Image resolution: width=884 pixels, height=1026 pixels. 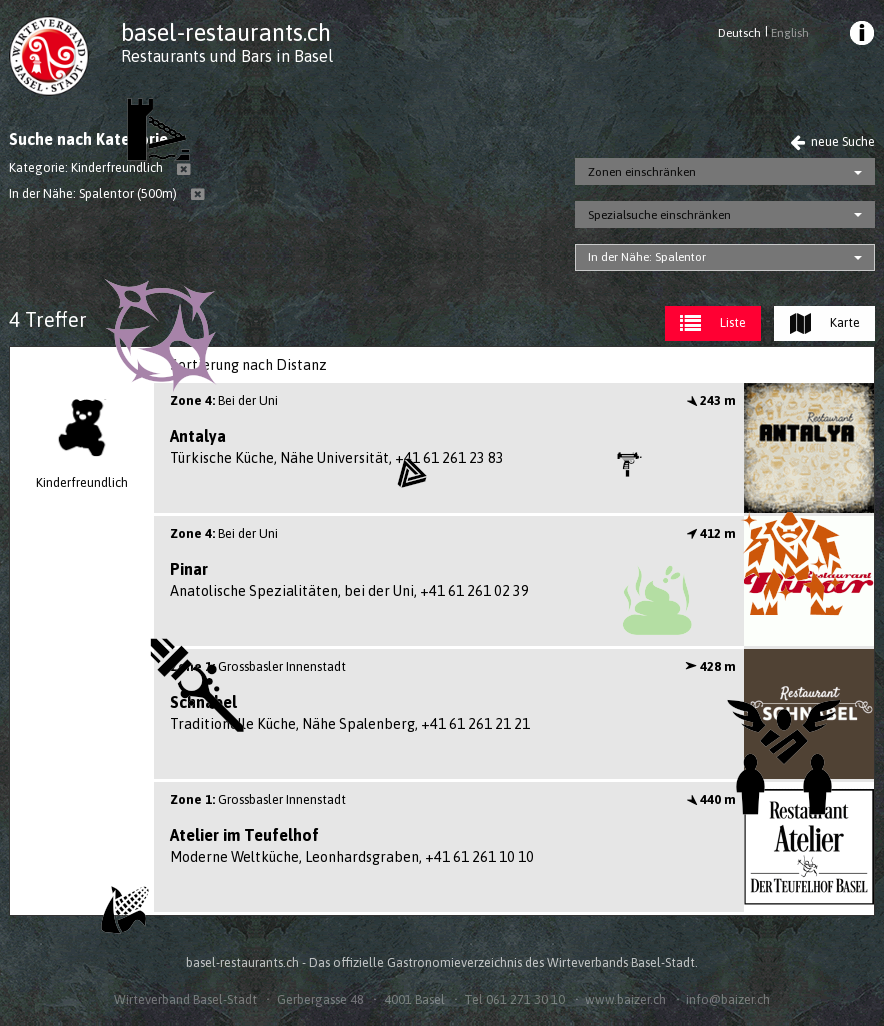 I want to click on select uzi weapon in game inventory, so click(x=629, y=464).